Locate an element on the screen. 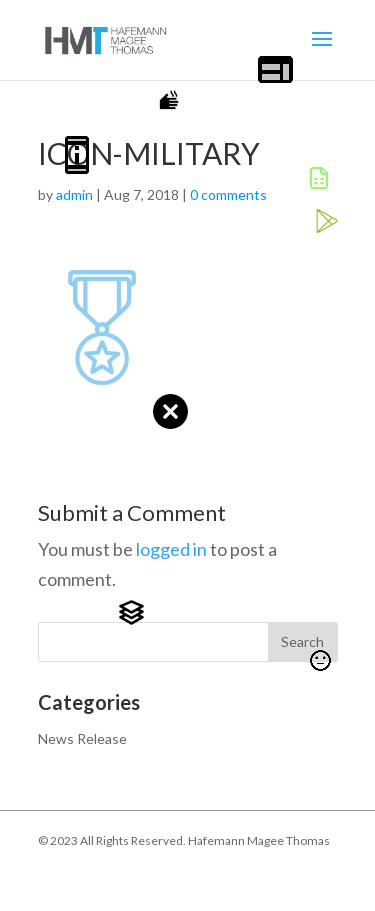 This screenshot has width=375, height=911. view device information is located at coordinates (77, 155).